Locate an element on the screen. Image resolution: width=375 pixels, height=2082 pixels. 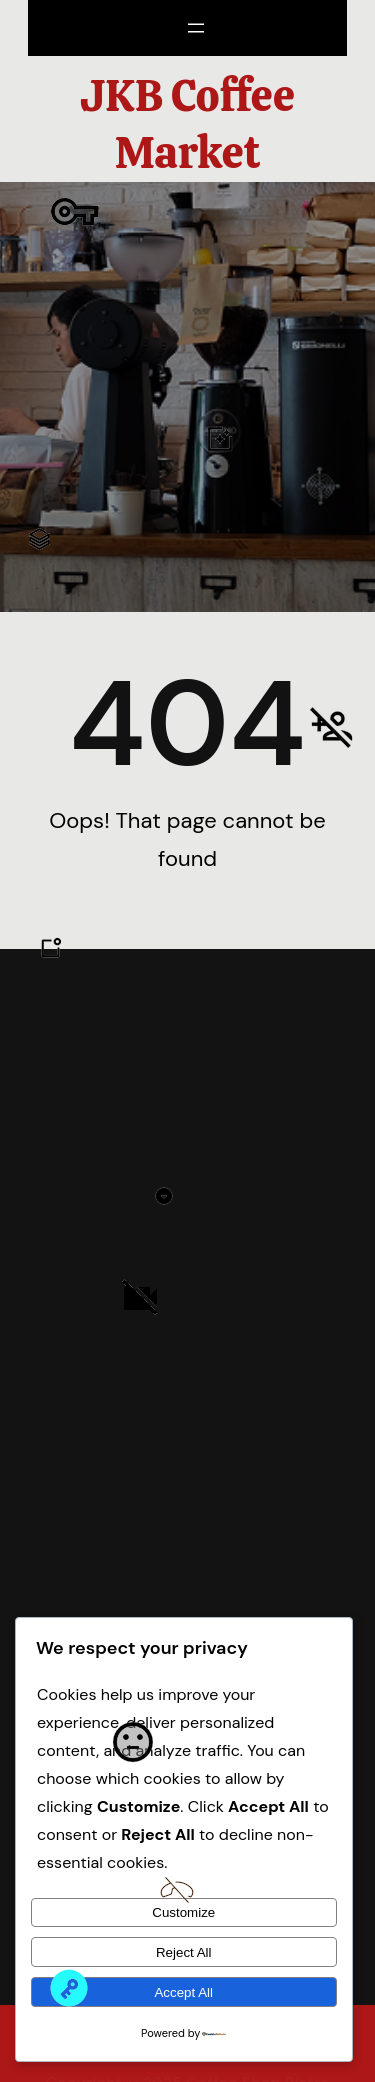
indicates user cannot be added as a contact is located at coordinates (332, 726).